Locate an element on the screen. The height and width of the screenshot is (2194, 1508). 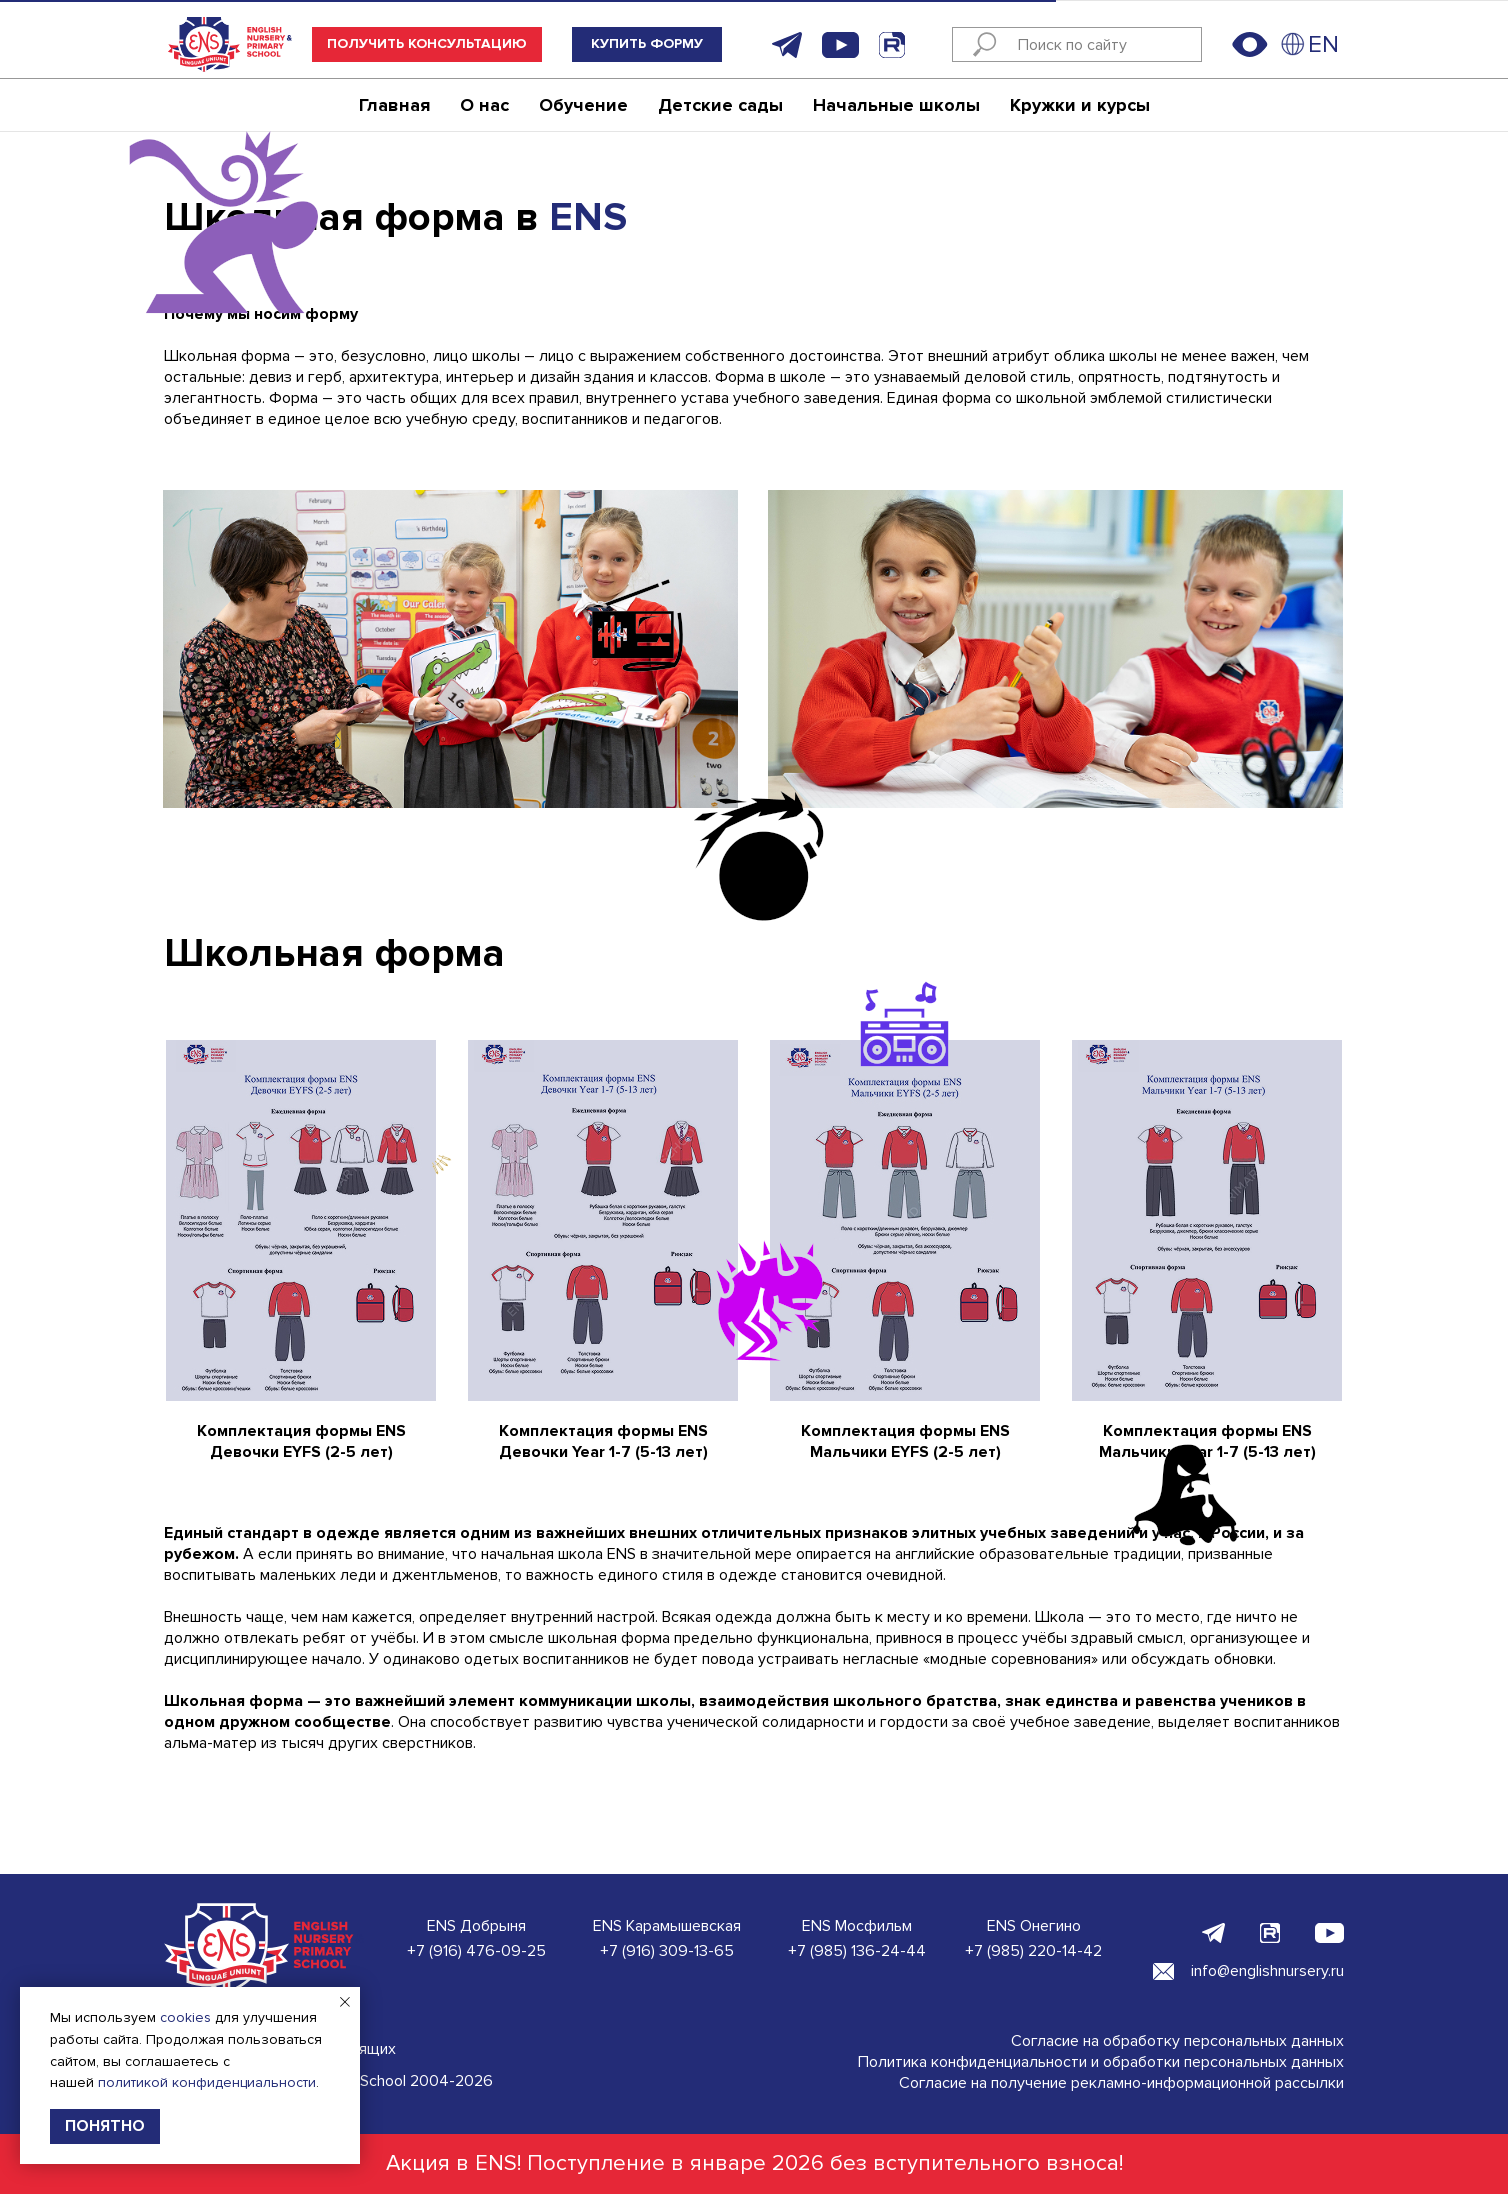
access weapon inventory or armory is located at coordinates (441, 1164).